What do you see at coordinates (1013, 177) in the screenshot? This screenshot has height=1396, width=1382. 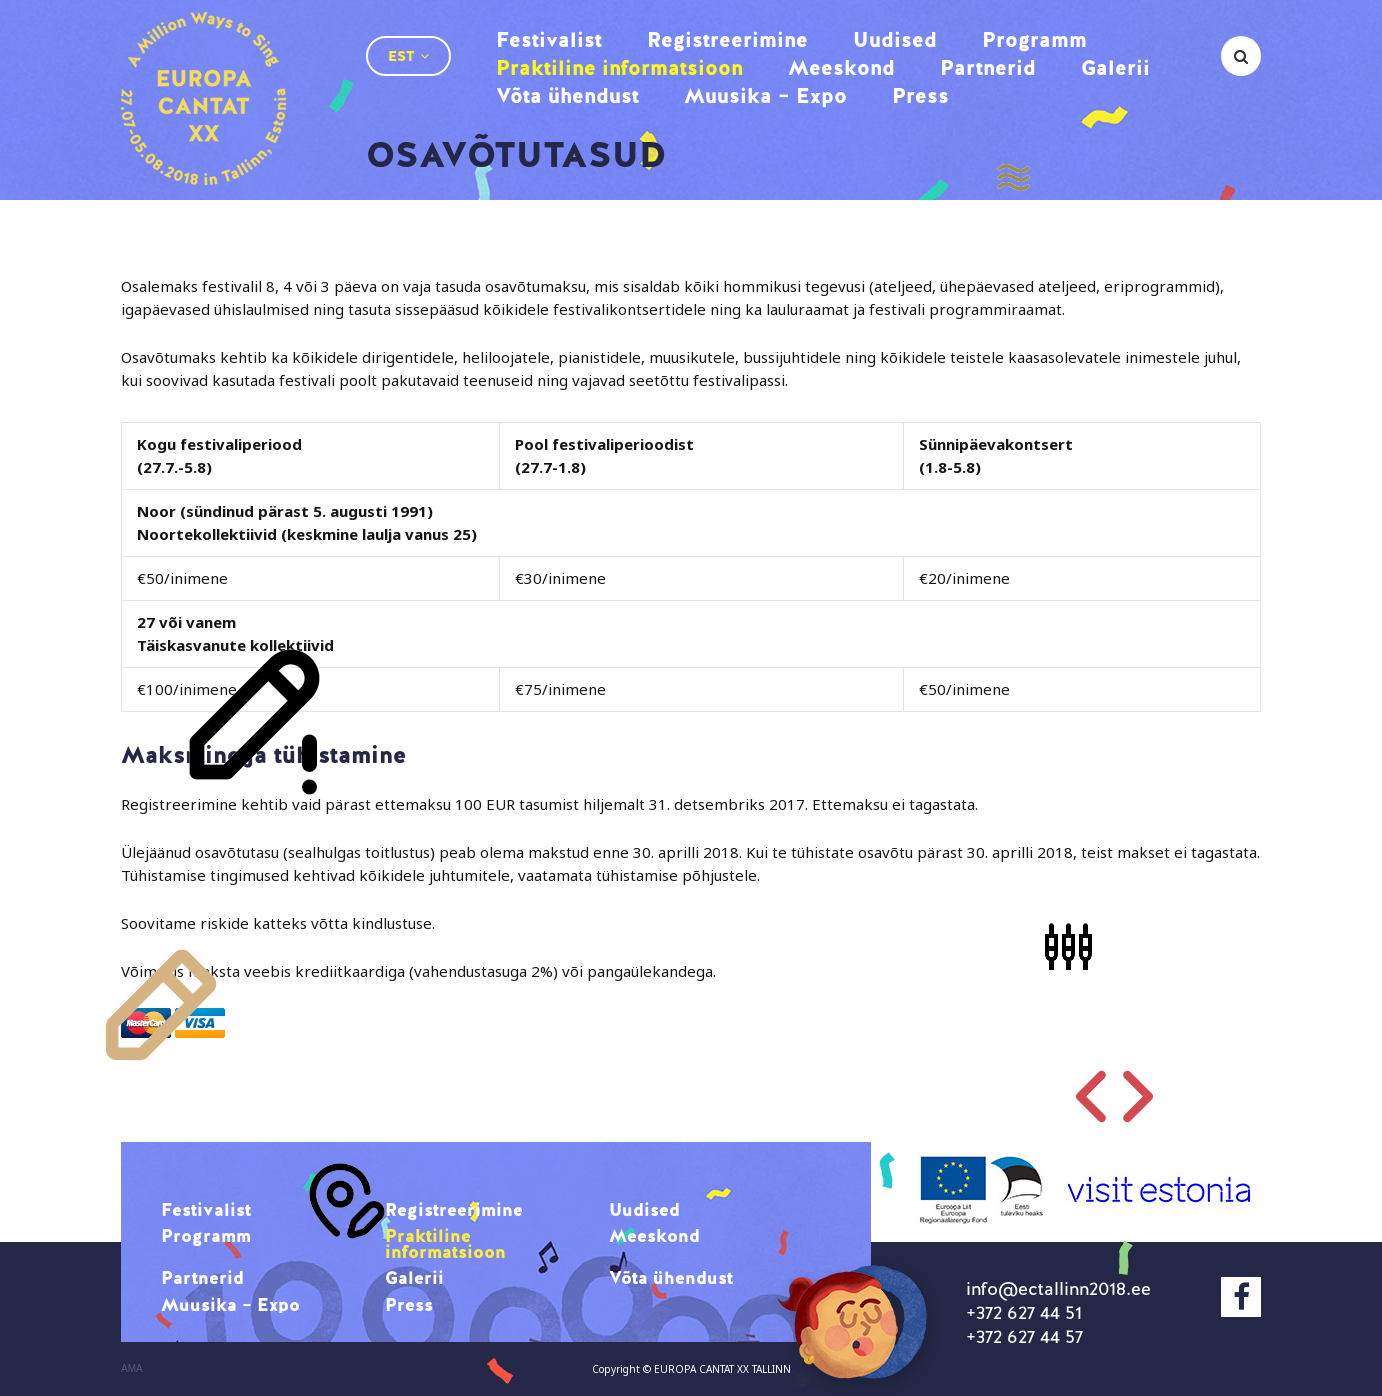 I see `indicates water or aquatic features` at bounding box center [1013, 177].